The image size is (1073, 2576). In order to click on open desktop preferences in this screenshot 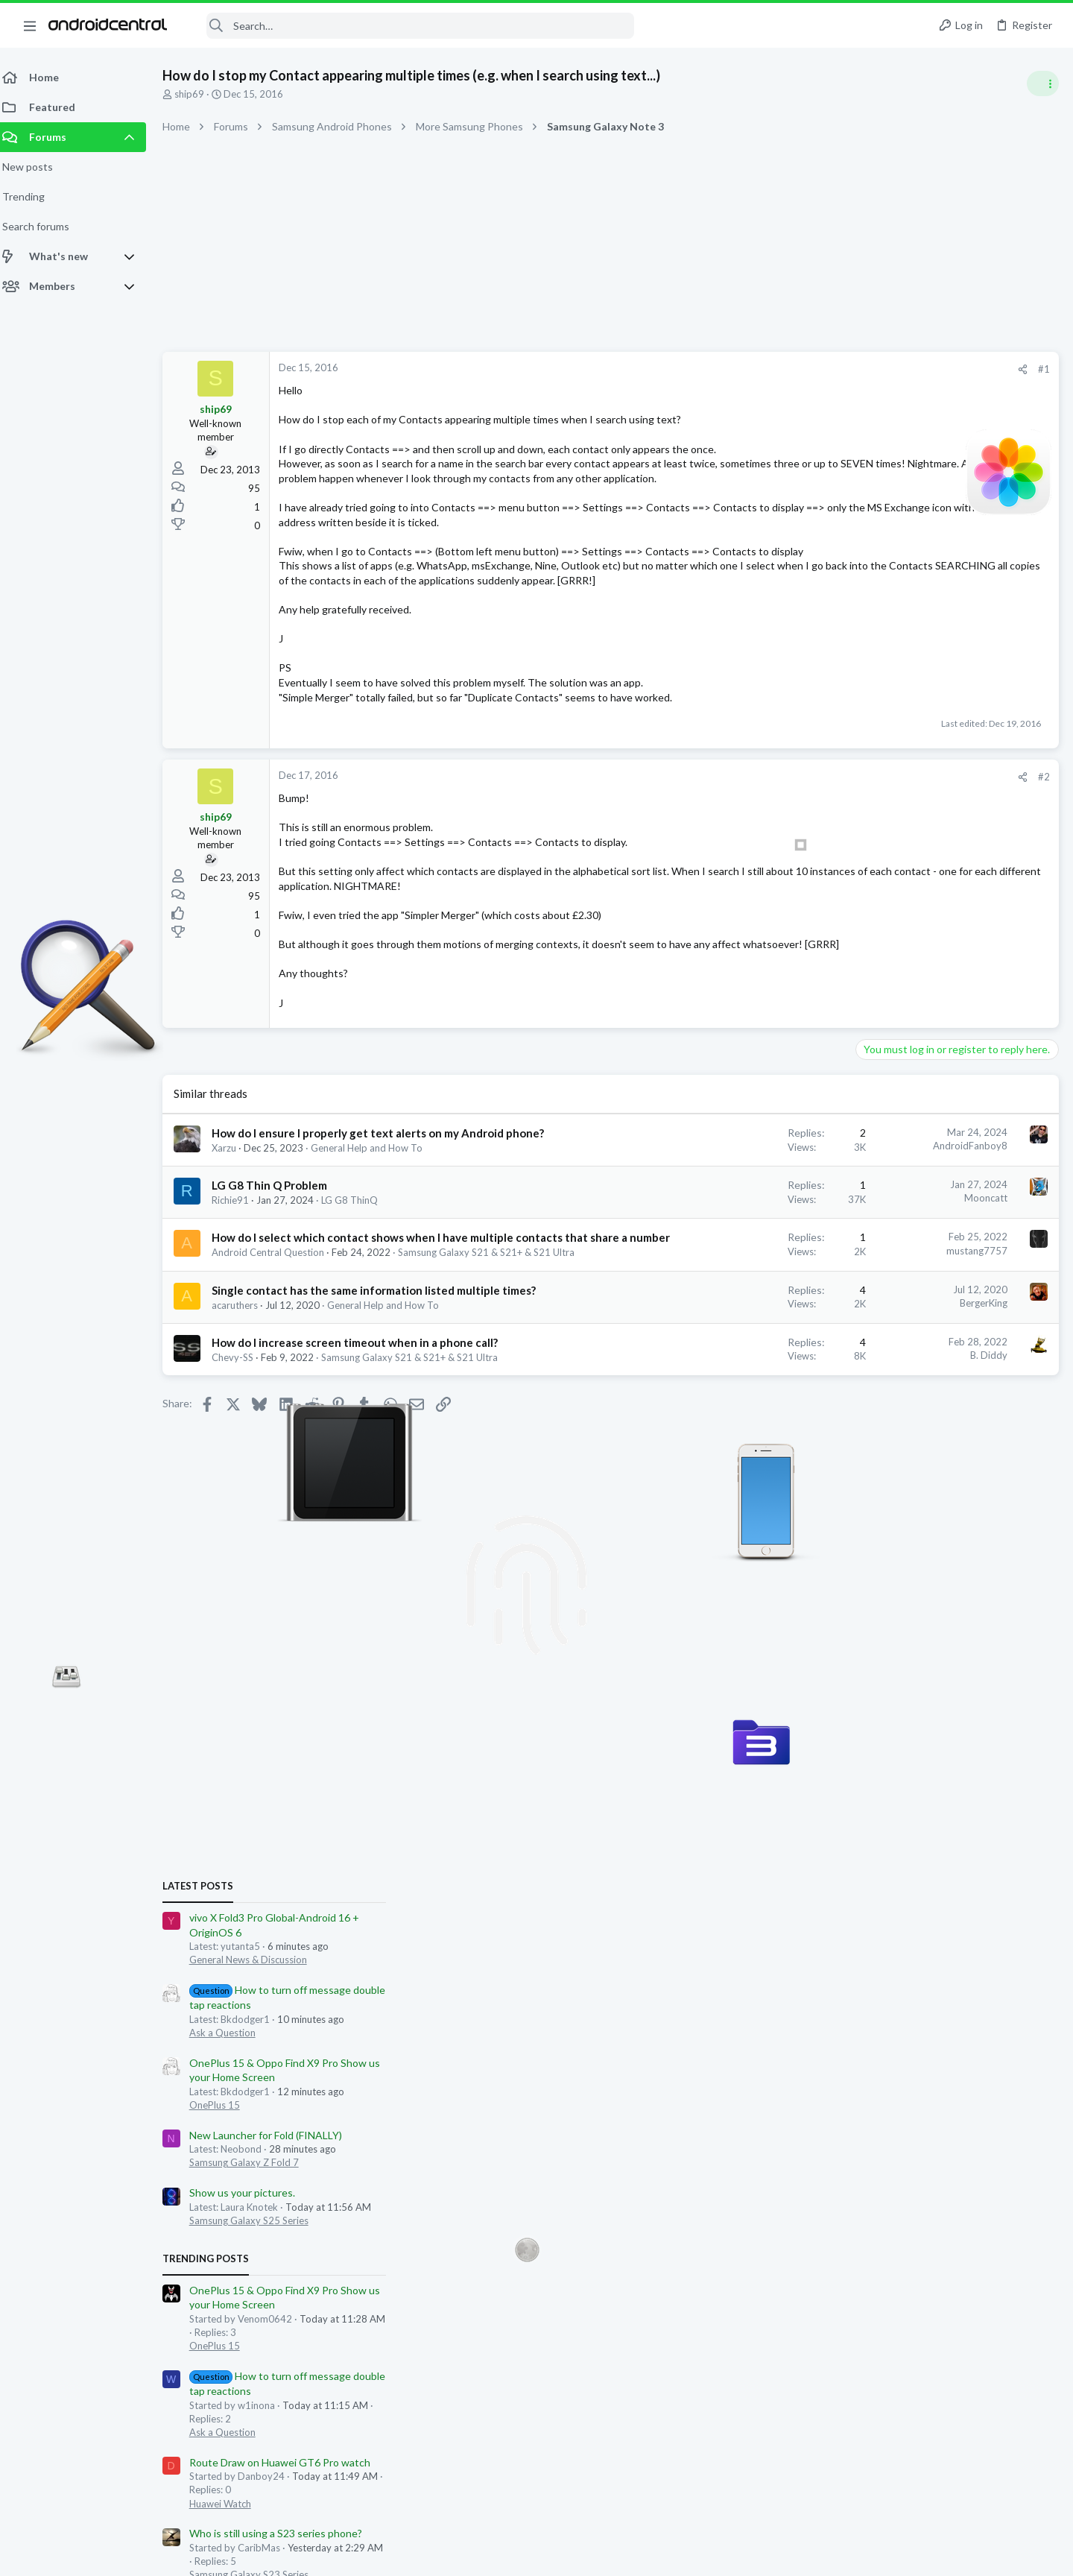, I will do `click(66, 1676)`.